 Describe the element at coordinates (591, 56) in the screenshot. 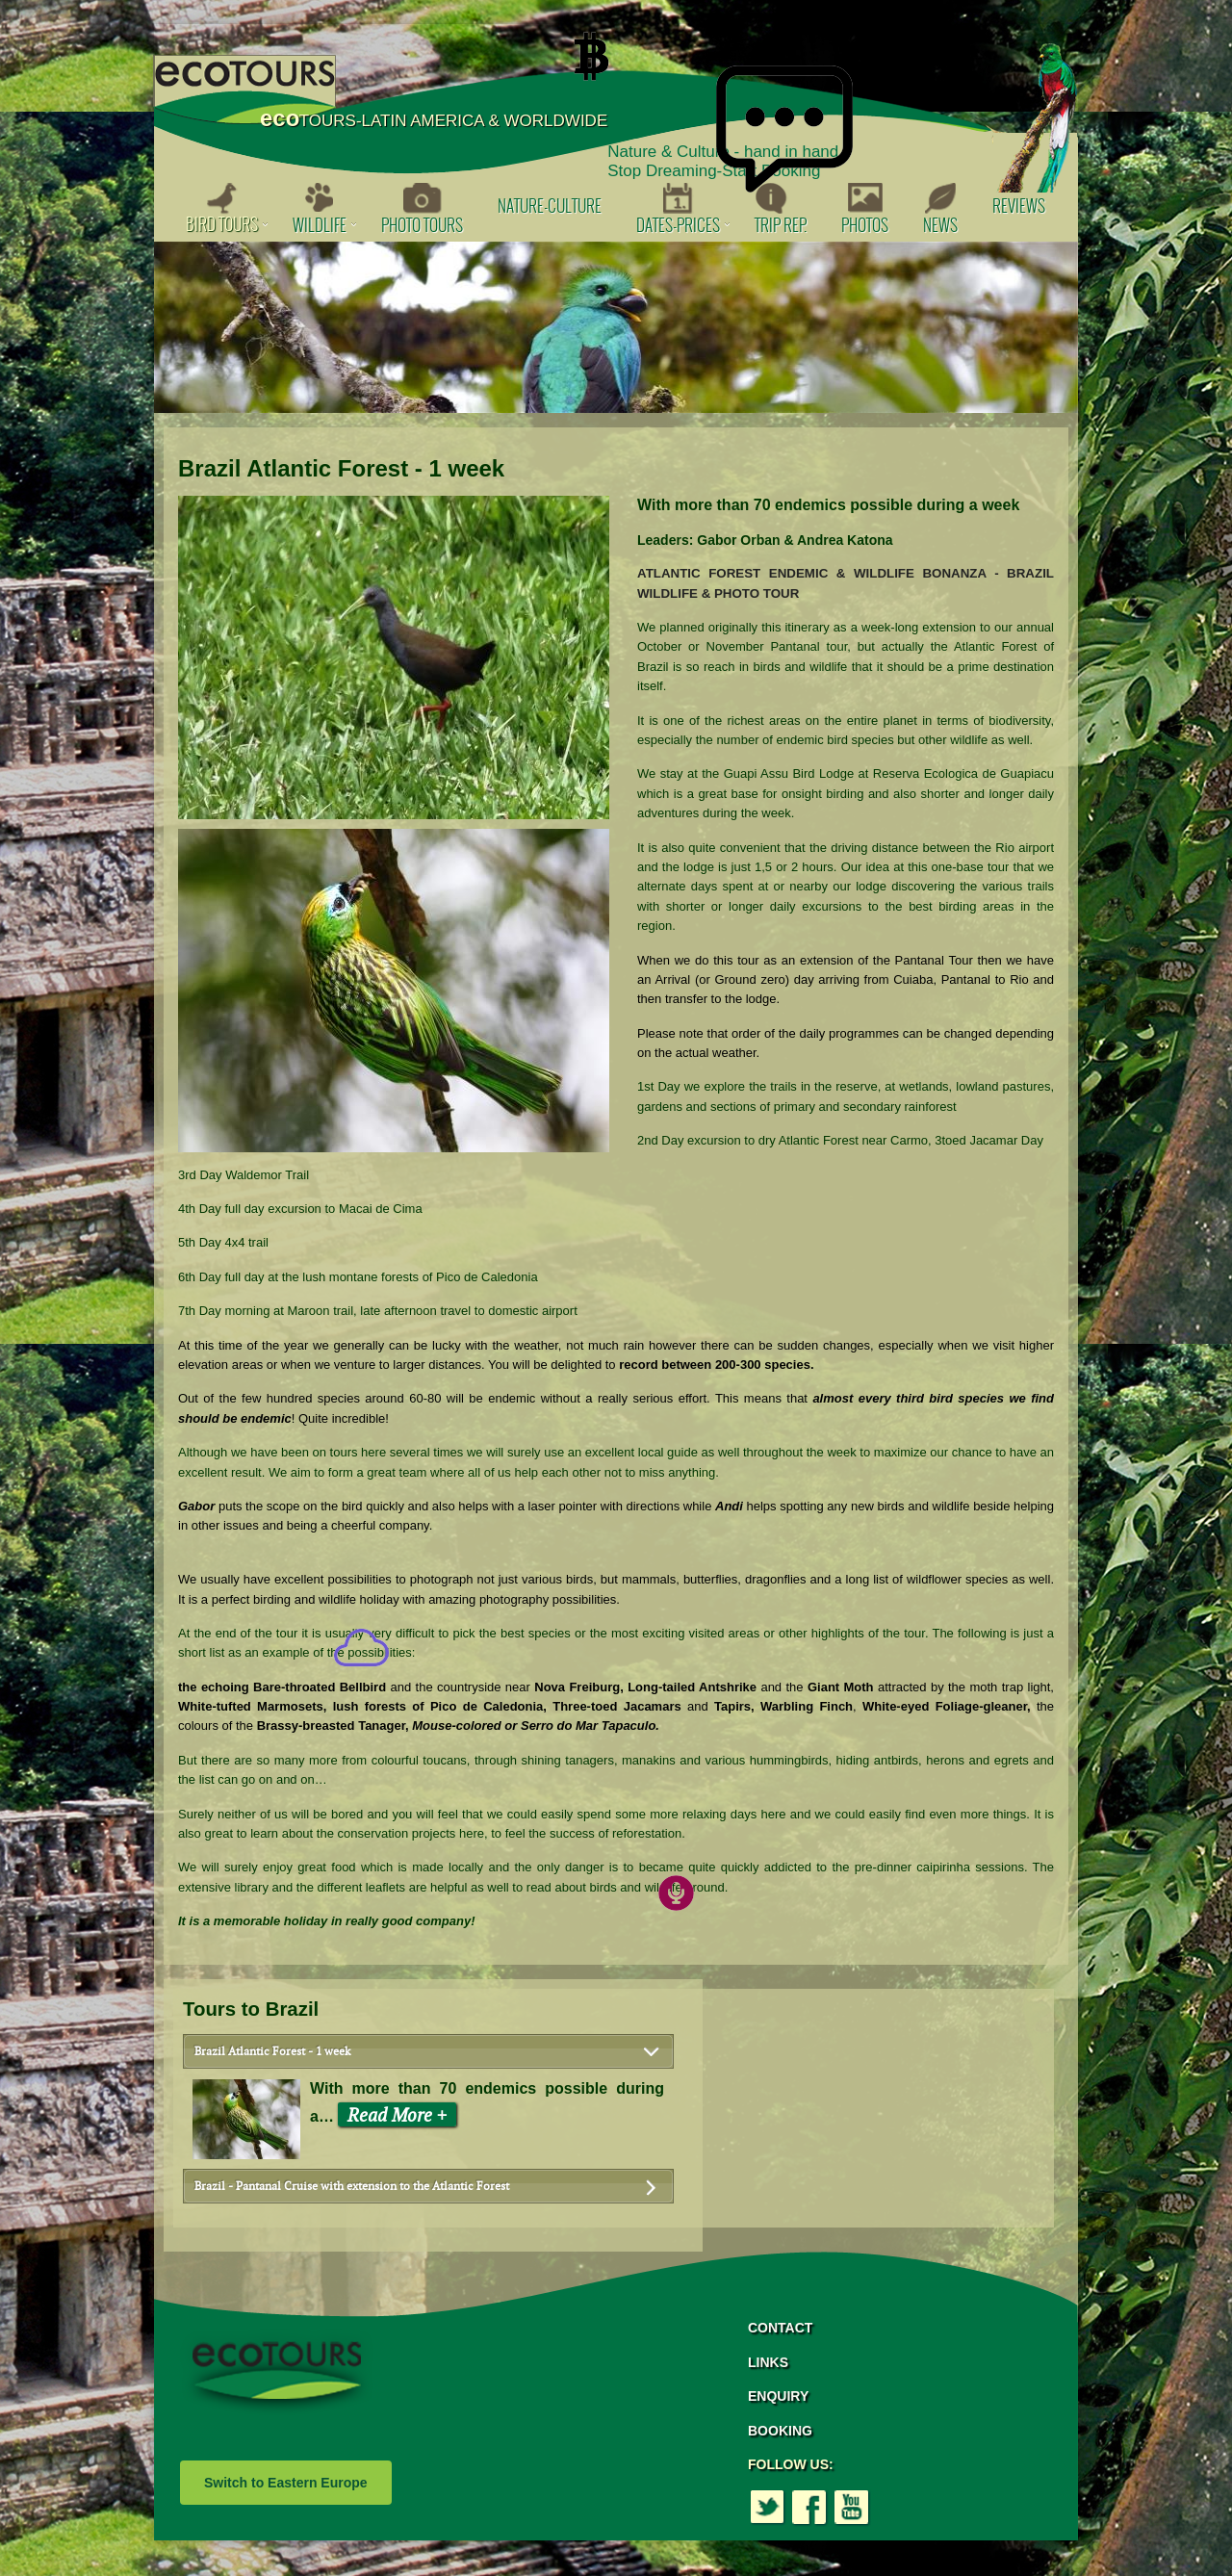

I see `bitcoin cryptocurrency logo` at that location.